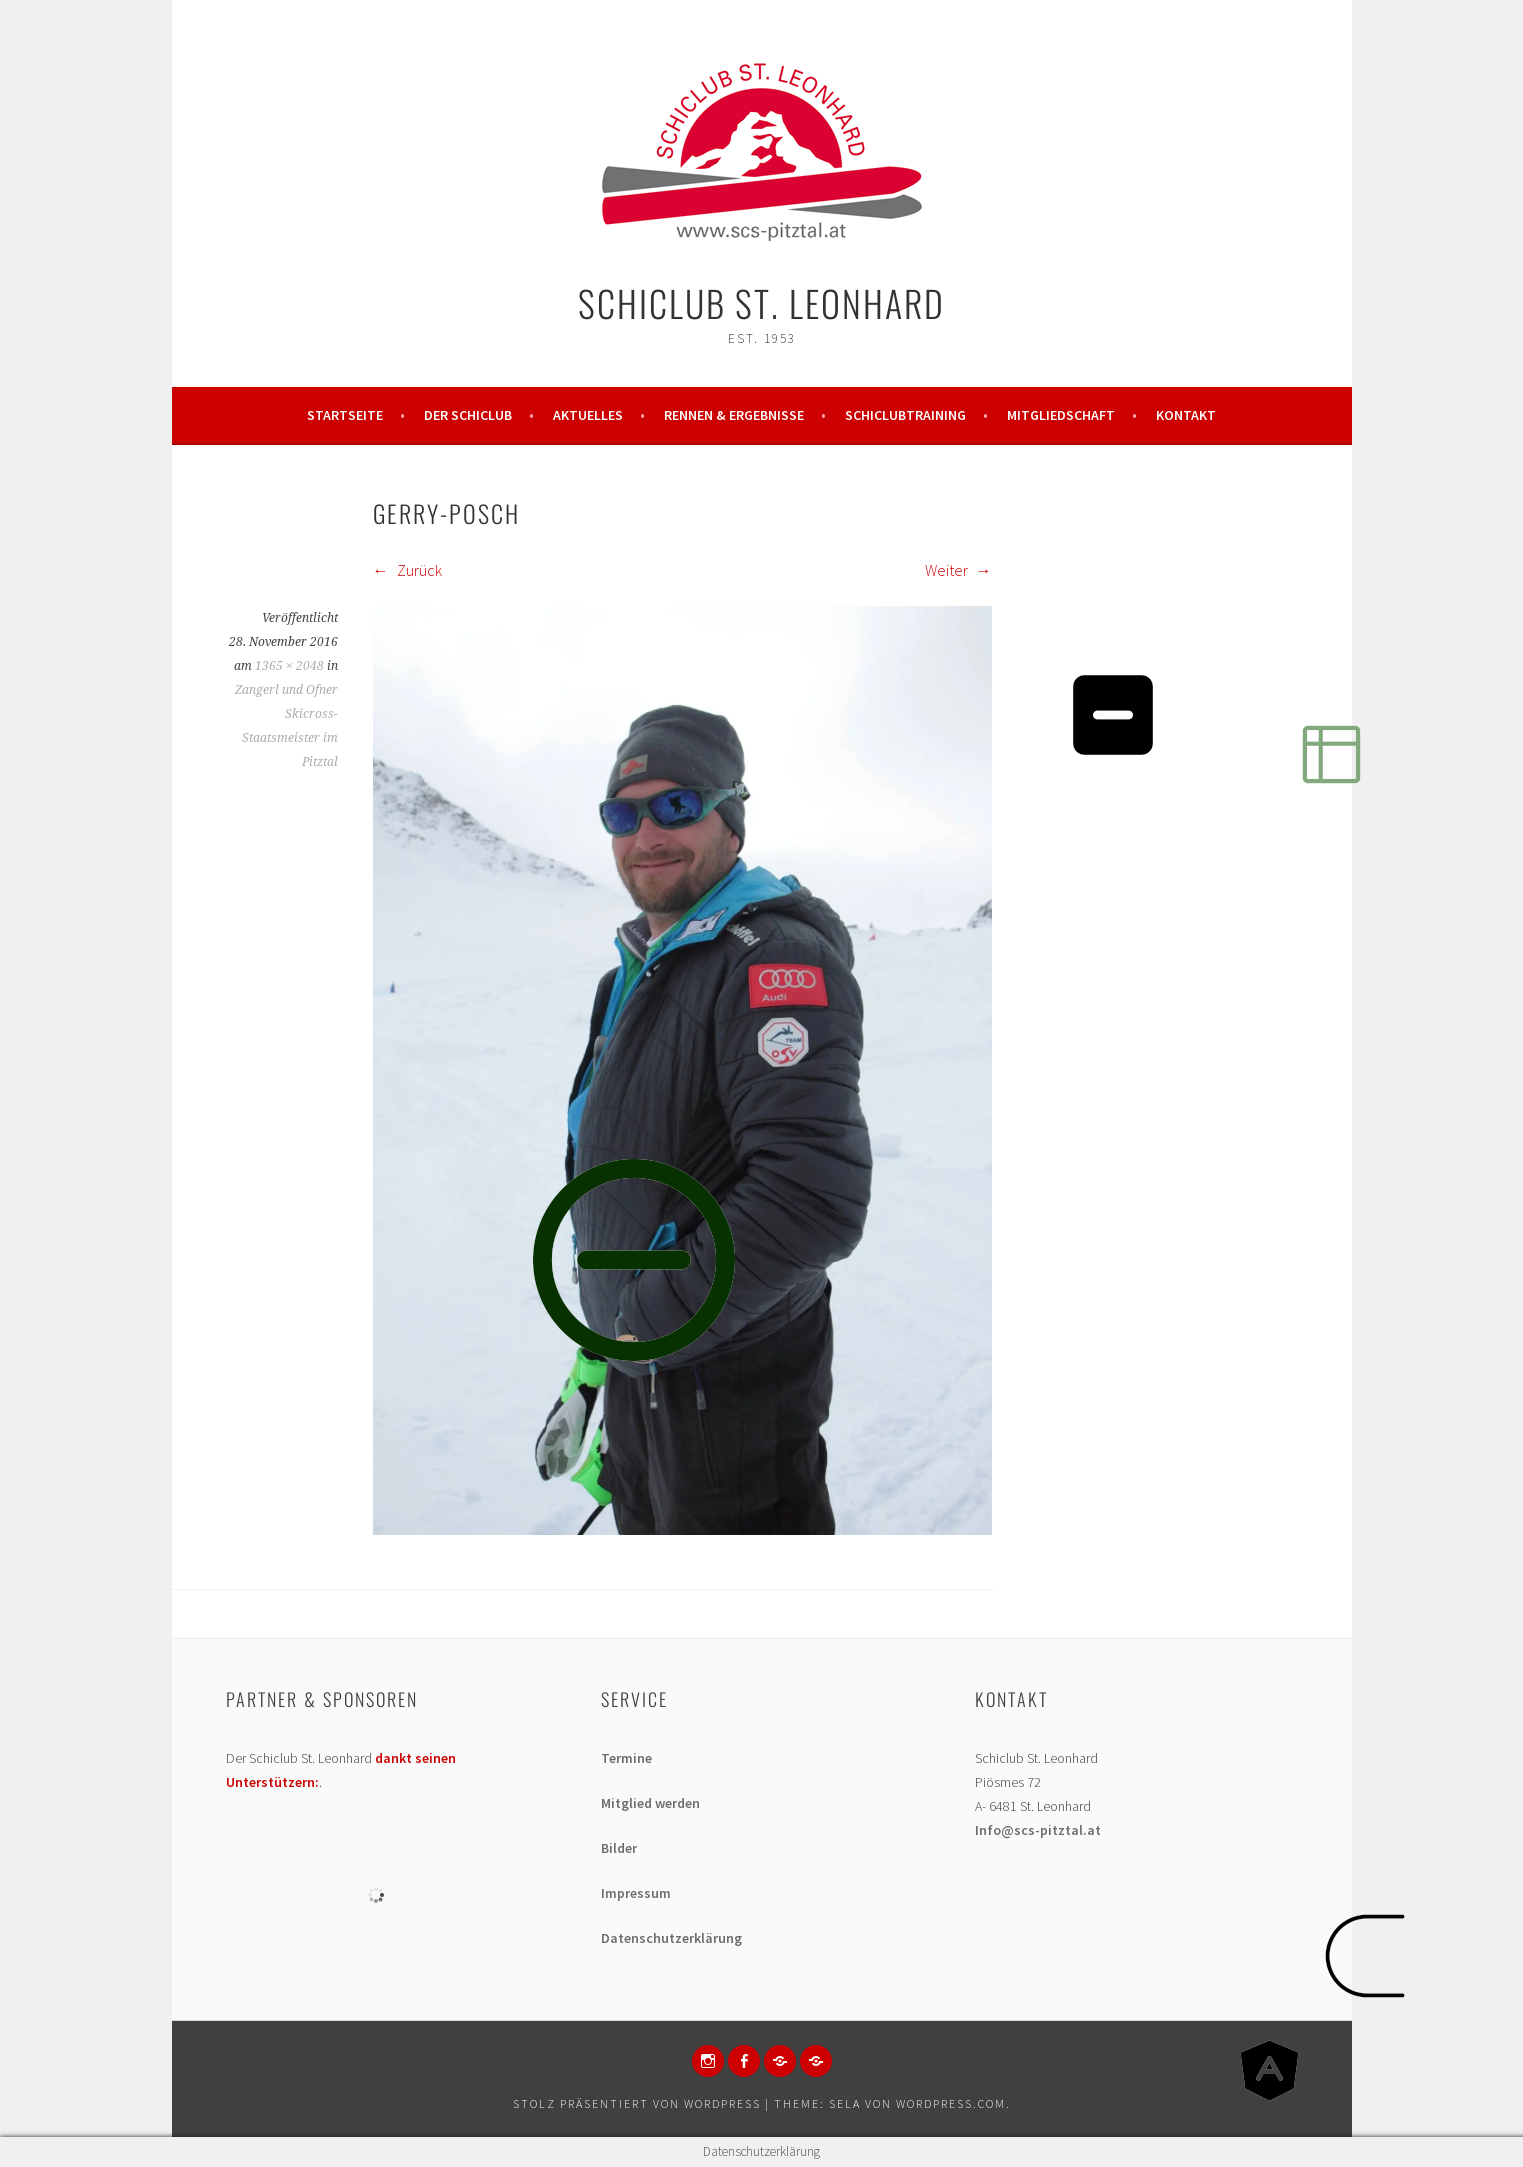 The image size is (1523, 2167). I want to click on view data in table format, so click(1331, 754).